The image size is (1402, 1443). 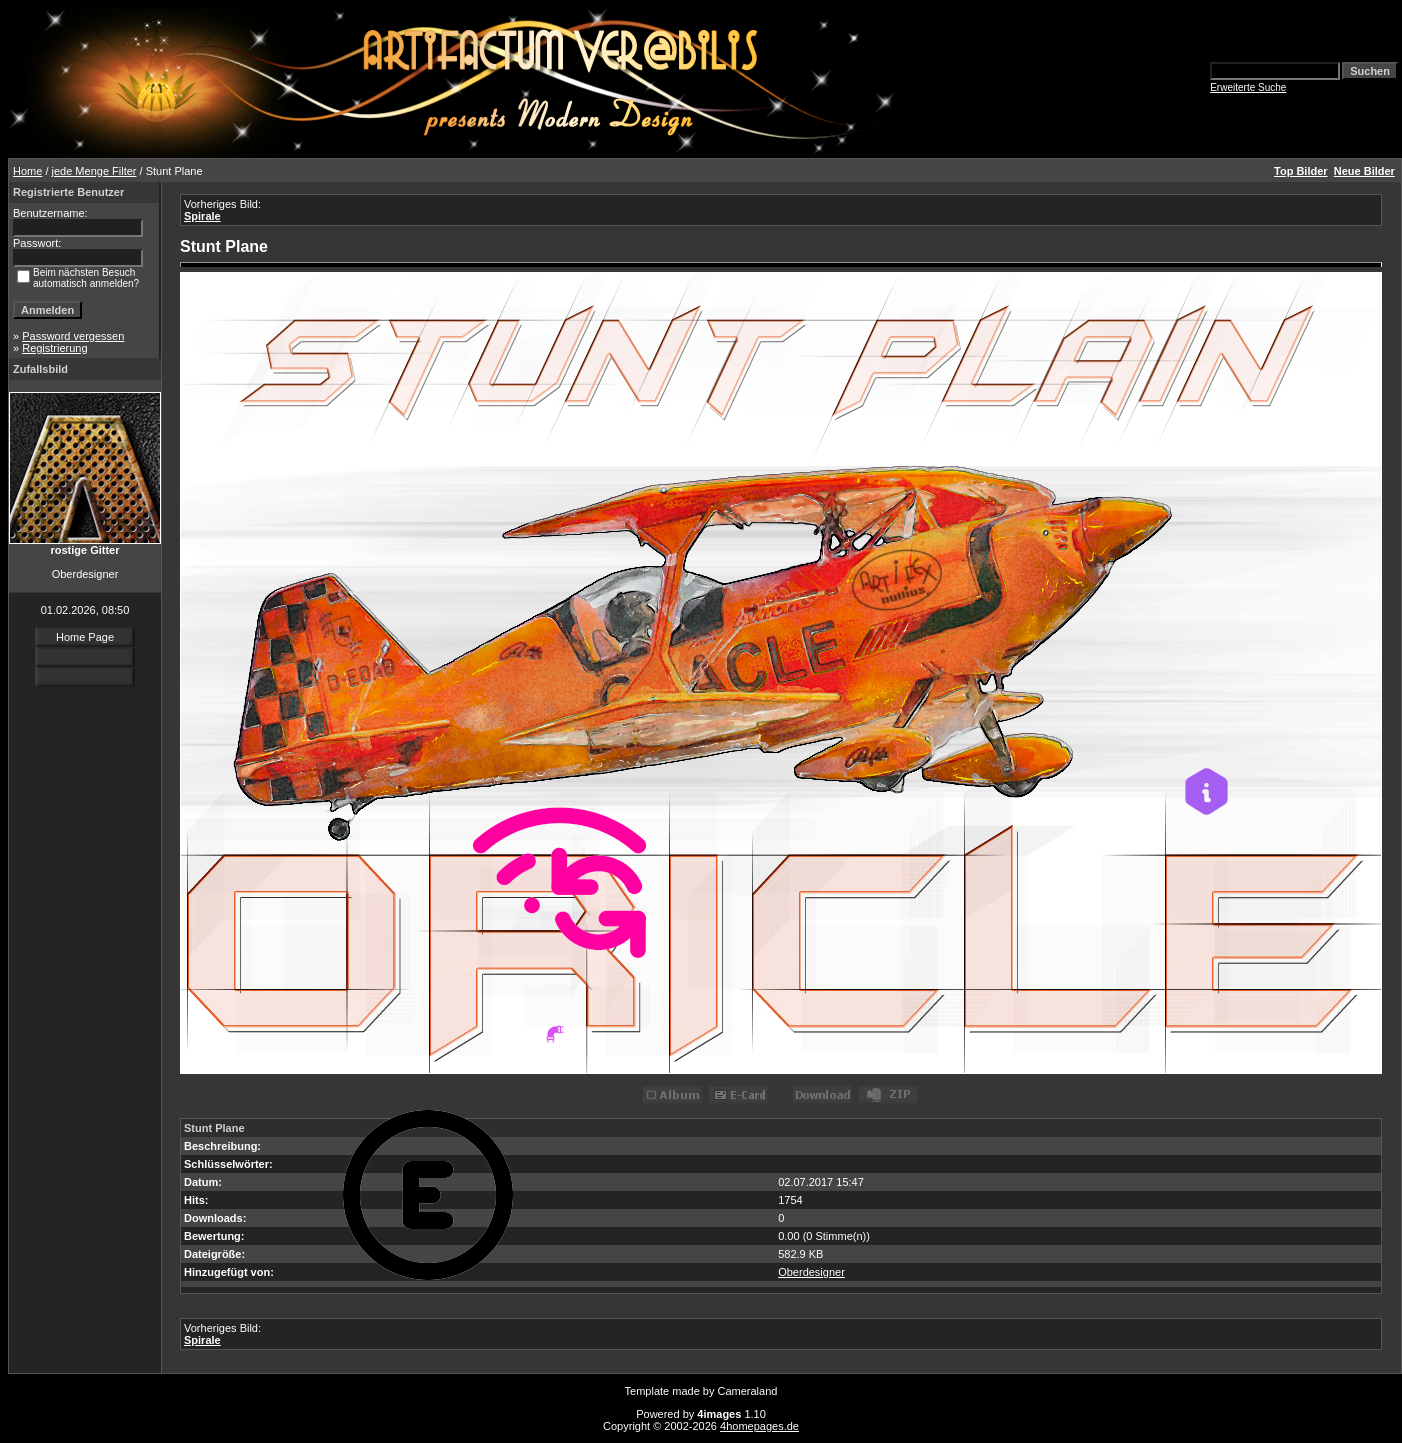 I want to click on sync data over wifi connection, so click(x=559, y=870).